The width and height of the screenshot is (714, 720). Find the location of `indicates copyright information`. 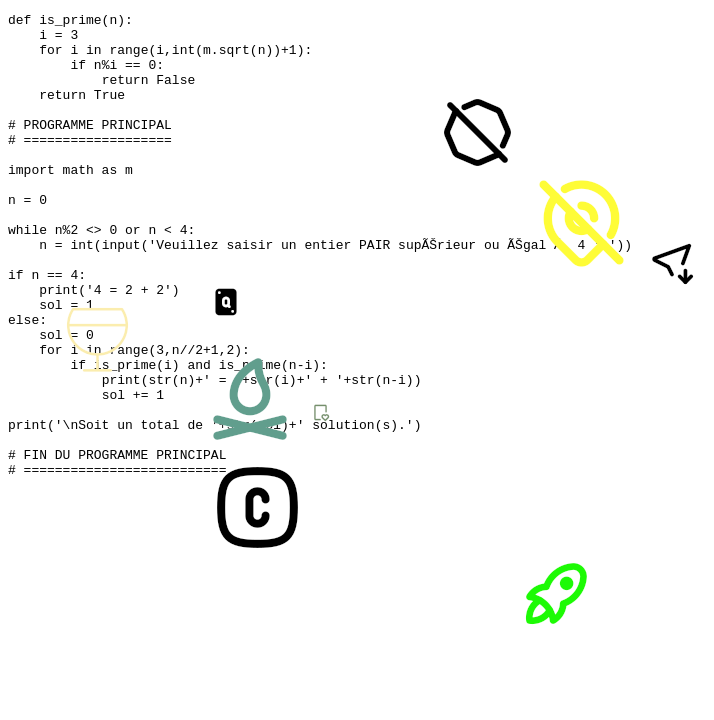

indicates copyright information is located at coordinates (257, 507).